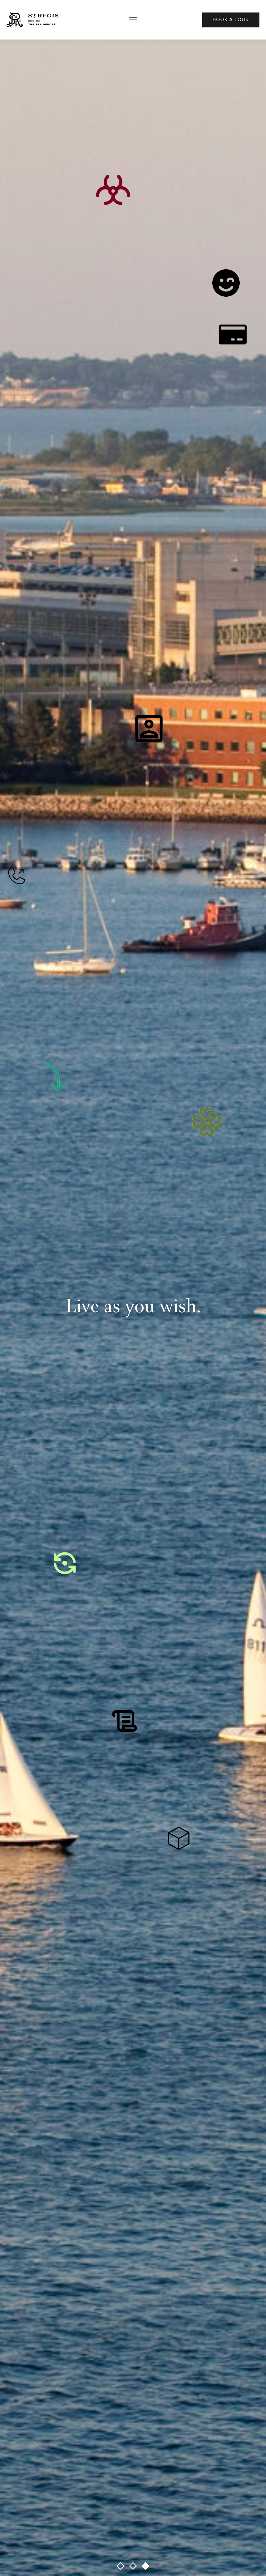 This screenshot has height=2576, width=266. Describe the element at coordinates (17, 875) in the screenshot. I see `make an outgoing call` at that location.